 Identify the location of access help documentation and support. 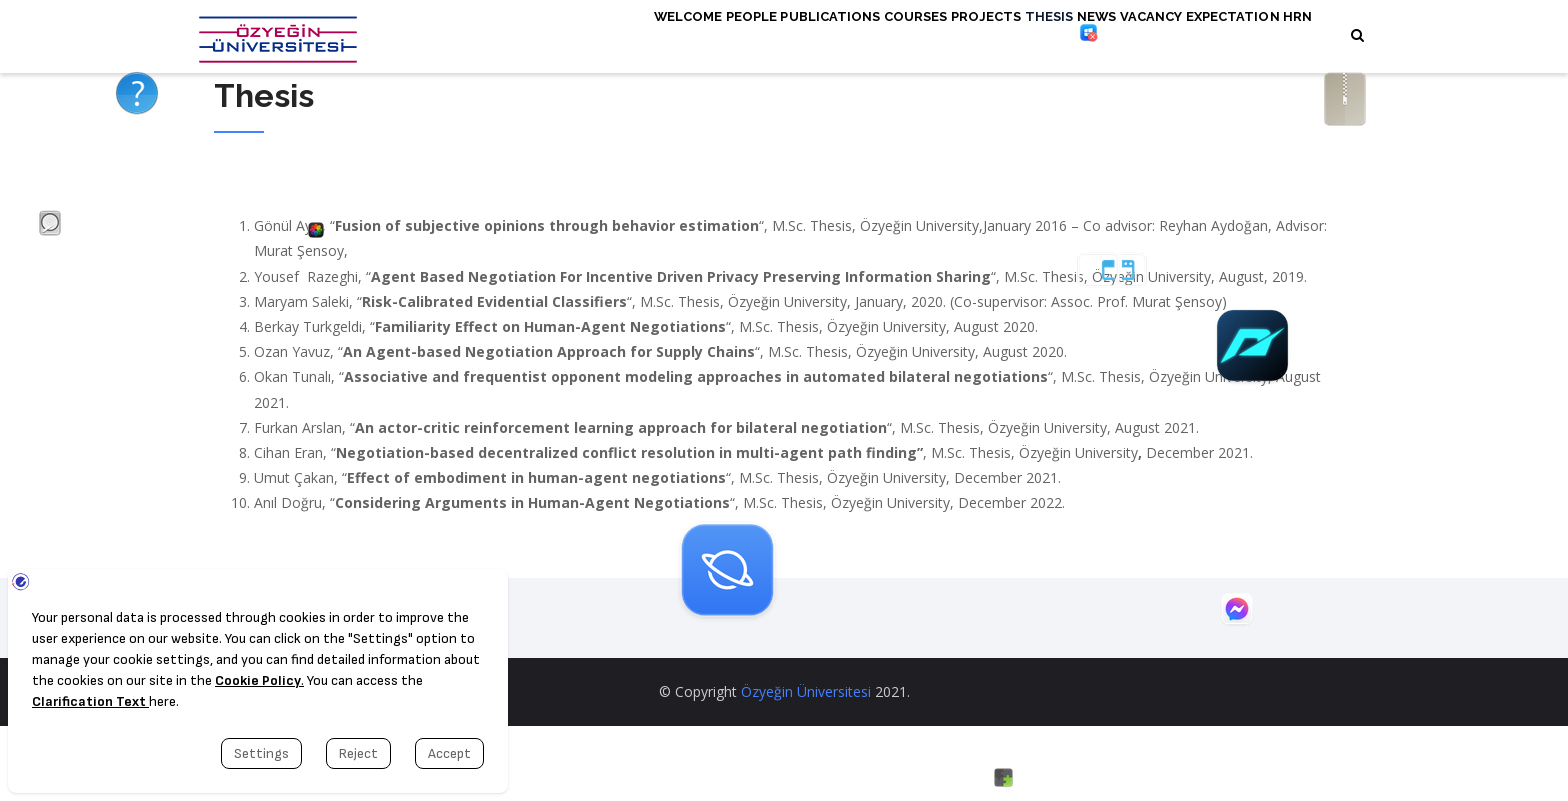
(137, 93).